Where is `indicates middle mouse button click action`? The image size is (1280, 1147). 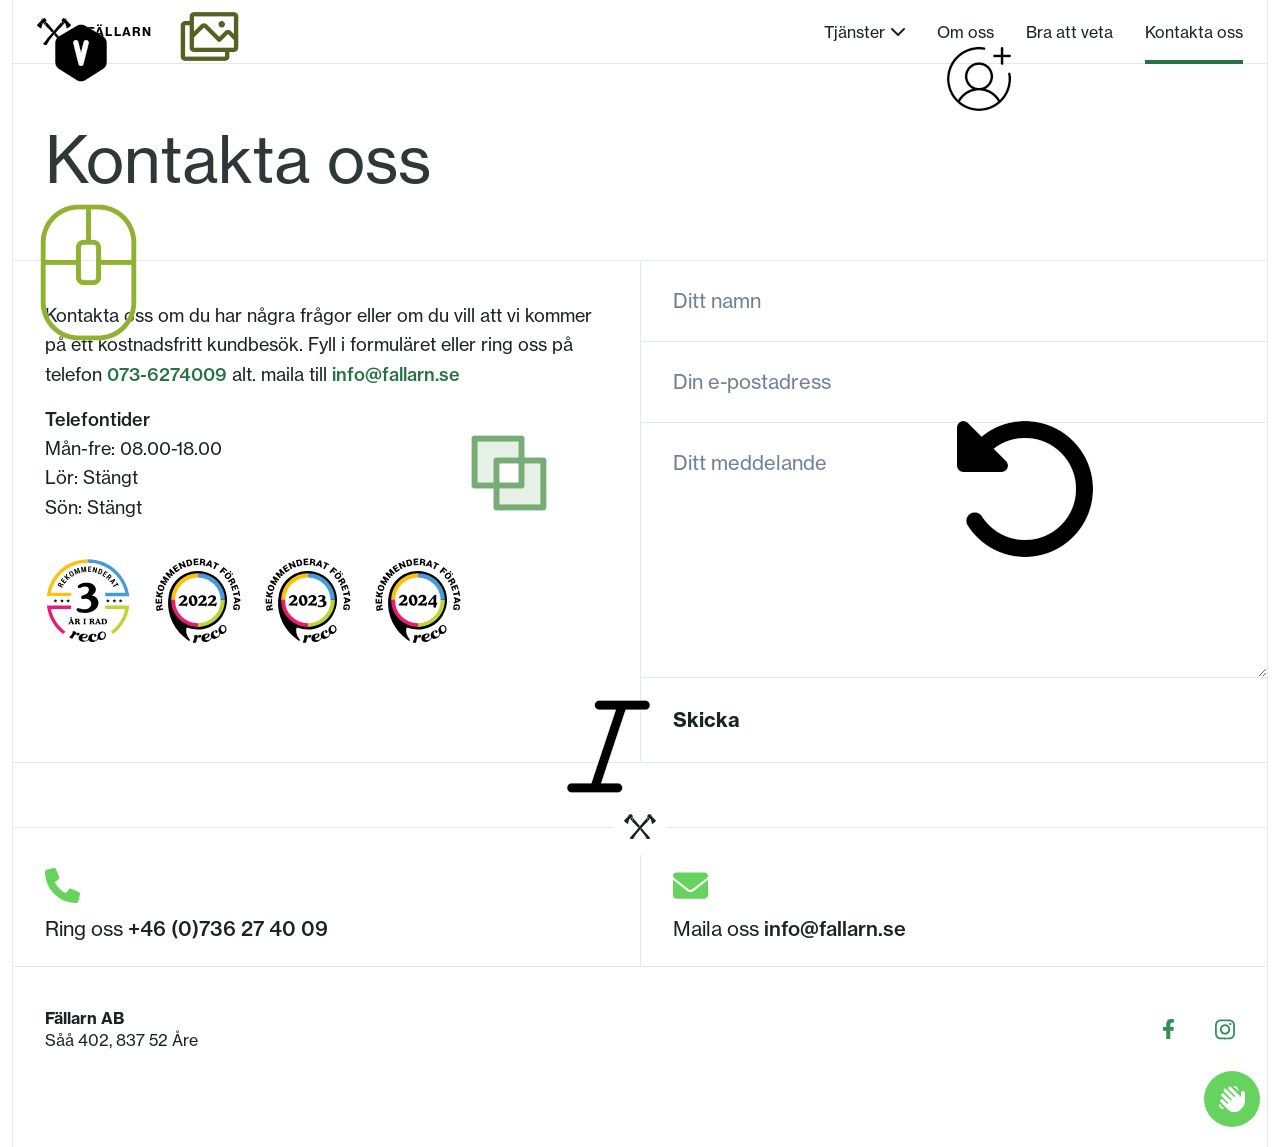
indicates middle mouse button click action is located at coordinates (88, 272).